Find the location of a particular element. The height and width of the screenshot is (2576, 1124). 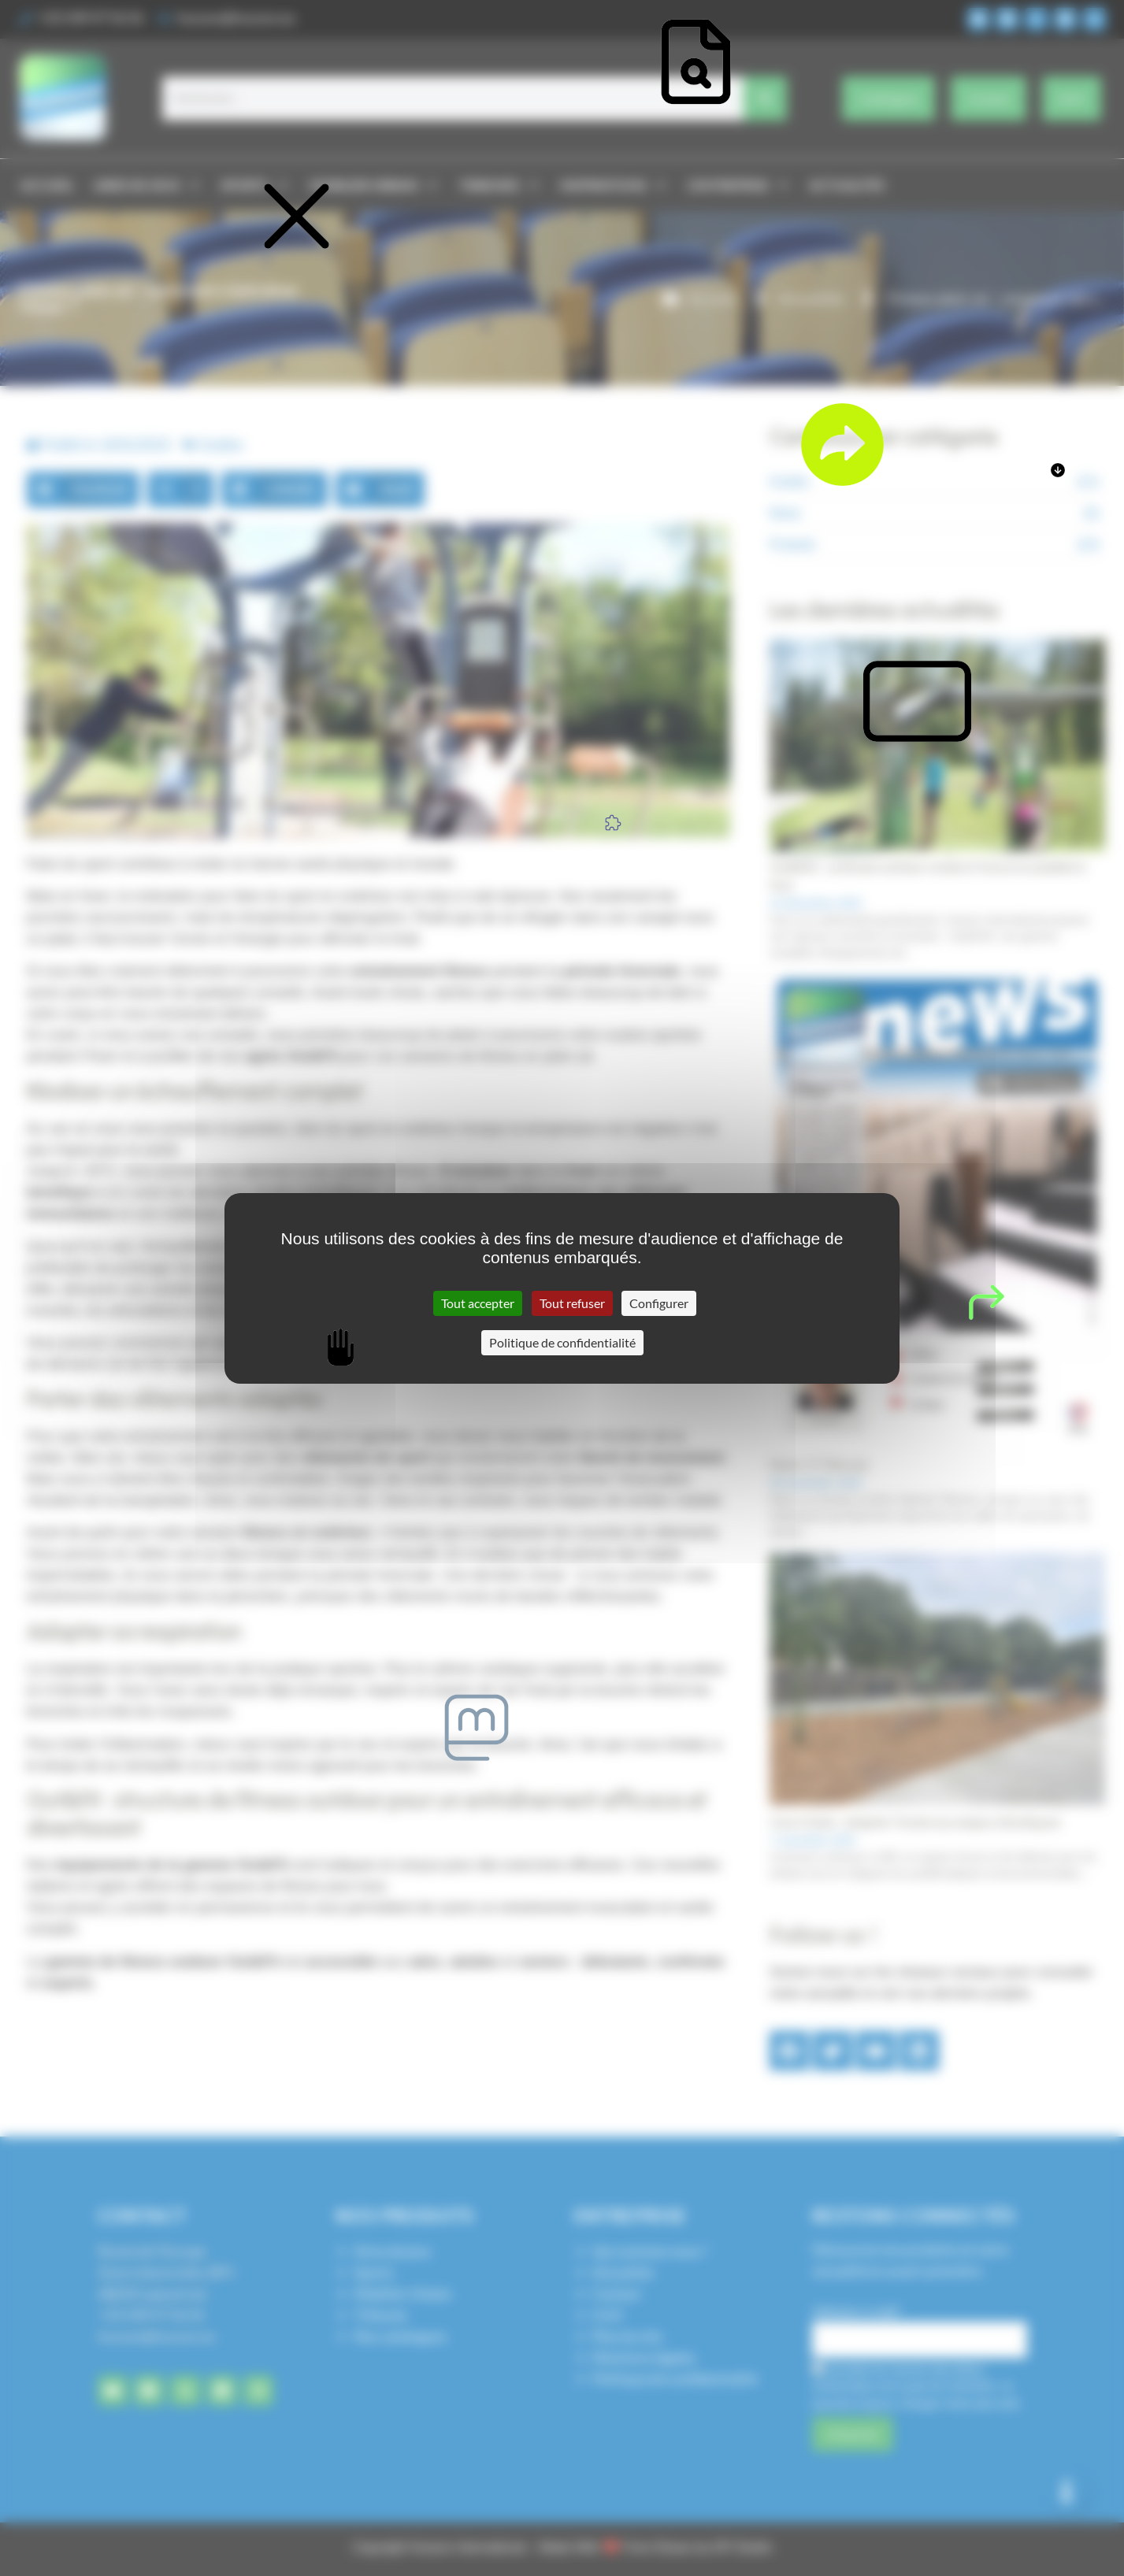

close the current window or dialog is located at coordinates (296, 216).